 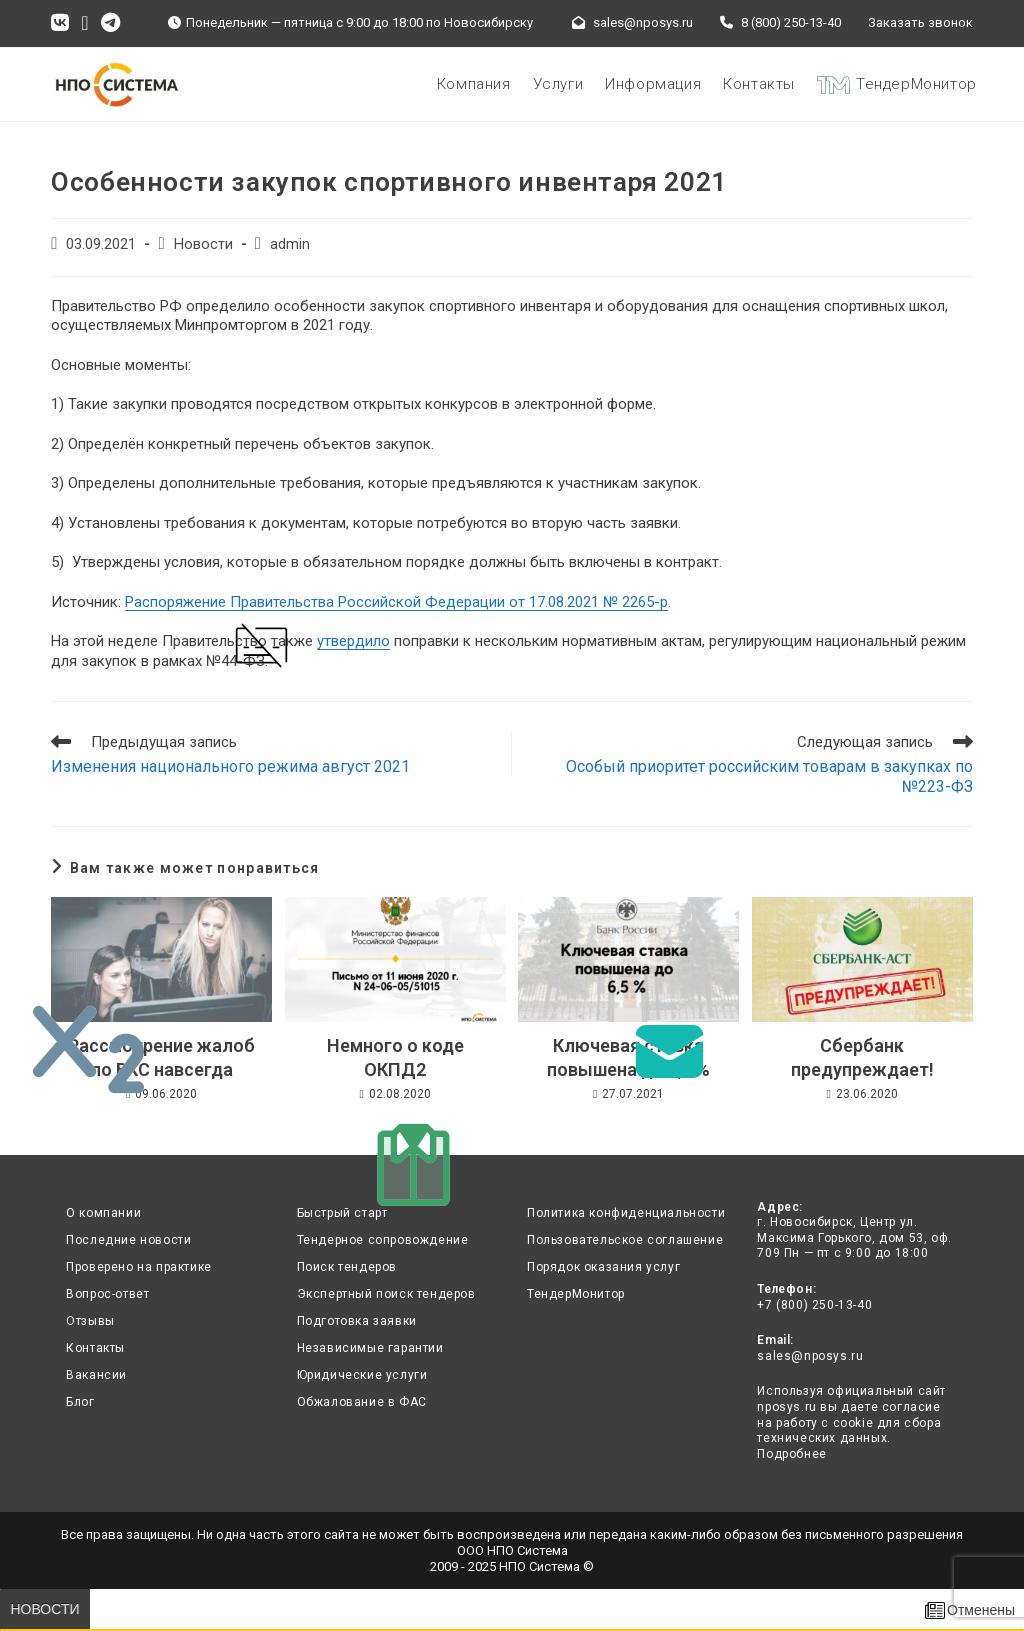 What do you see at coordinates (413, 1166) in the screenshot?
I see `view clothing or apparel items` at bounding box center [413, 1166].